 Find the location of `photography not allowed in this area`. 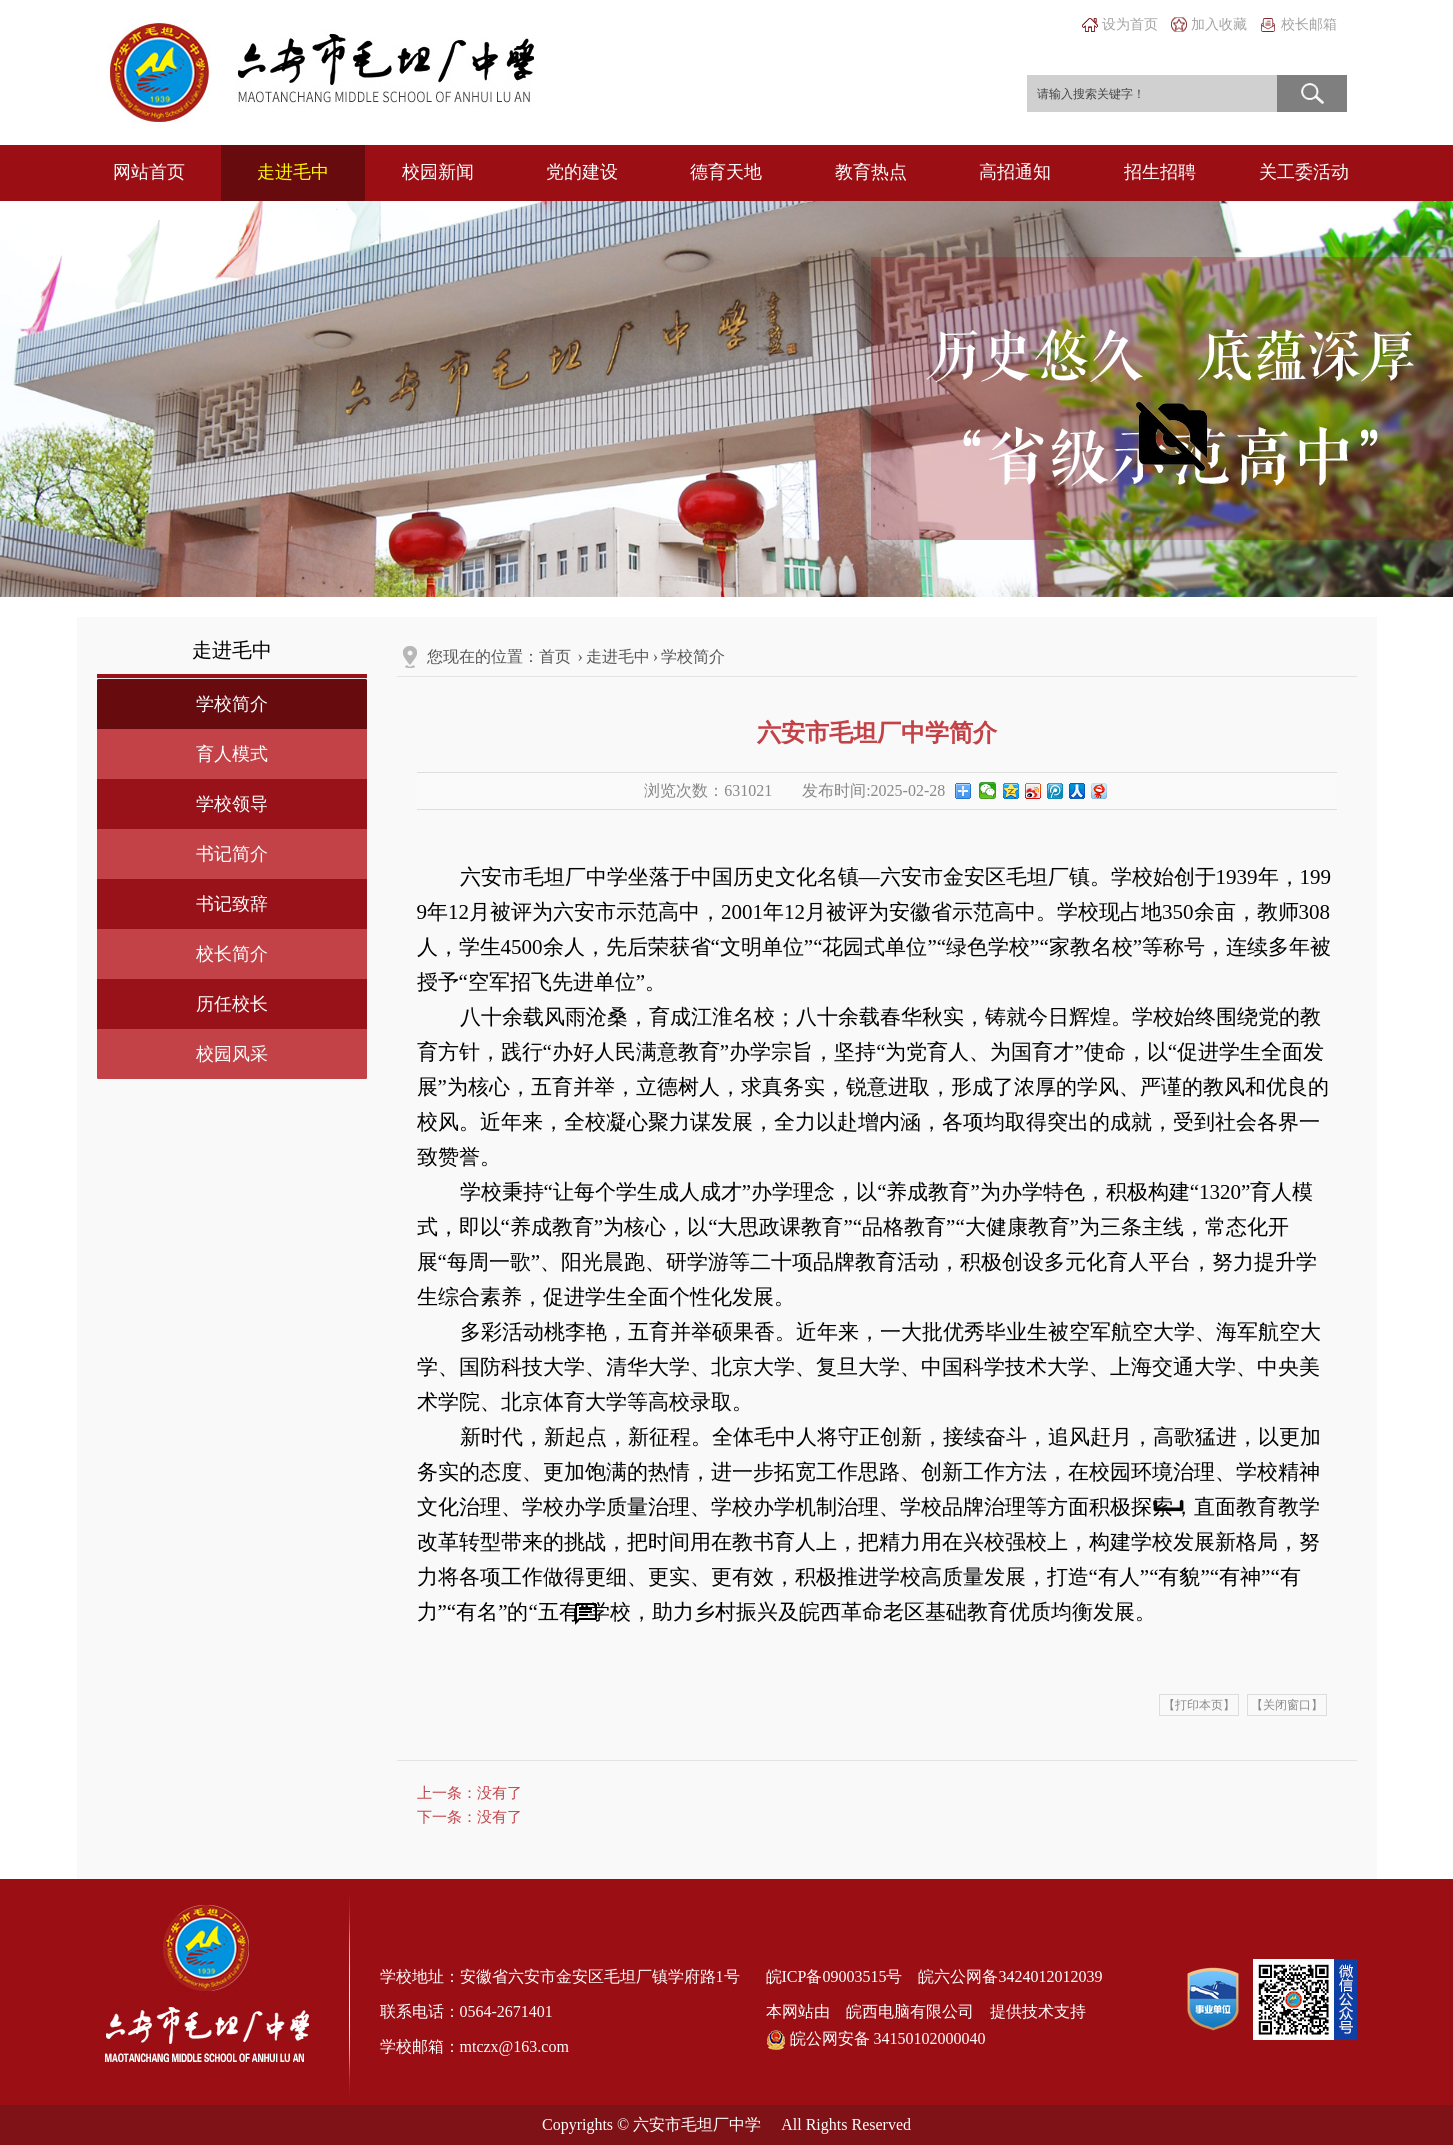

photography not allowed in this area is located at coordinates (1173, 434).